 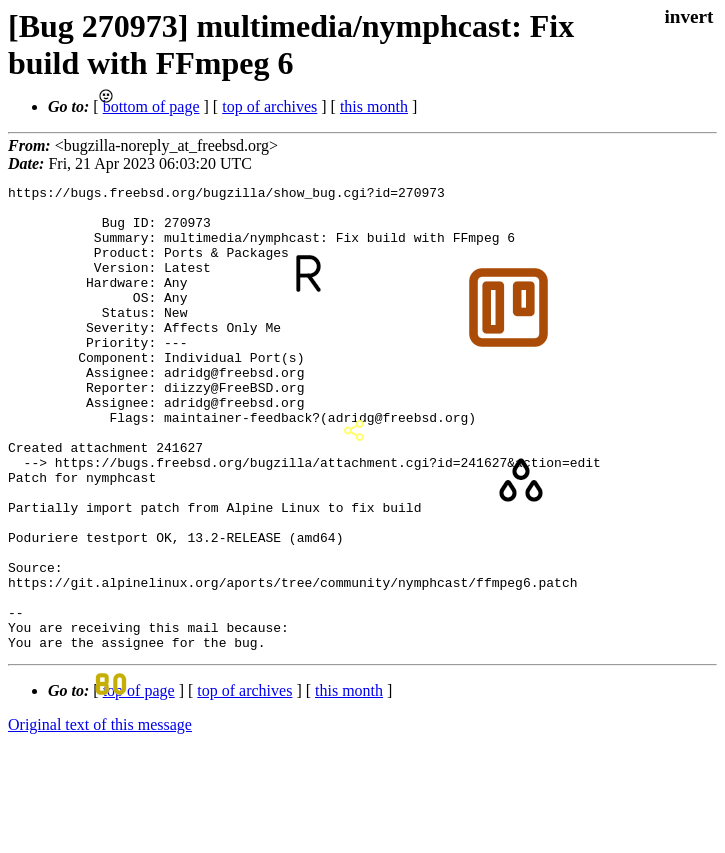 I want to click on open Trello app, so click(x=508, y=307).